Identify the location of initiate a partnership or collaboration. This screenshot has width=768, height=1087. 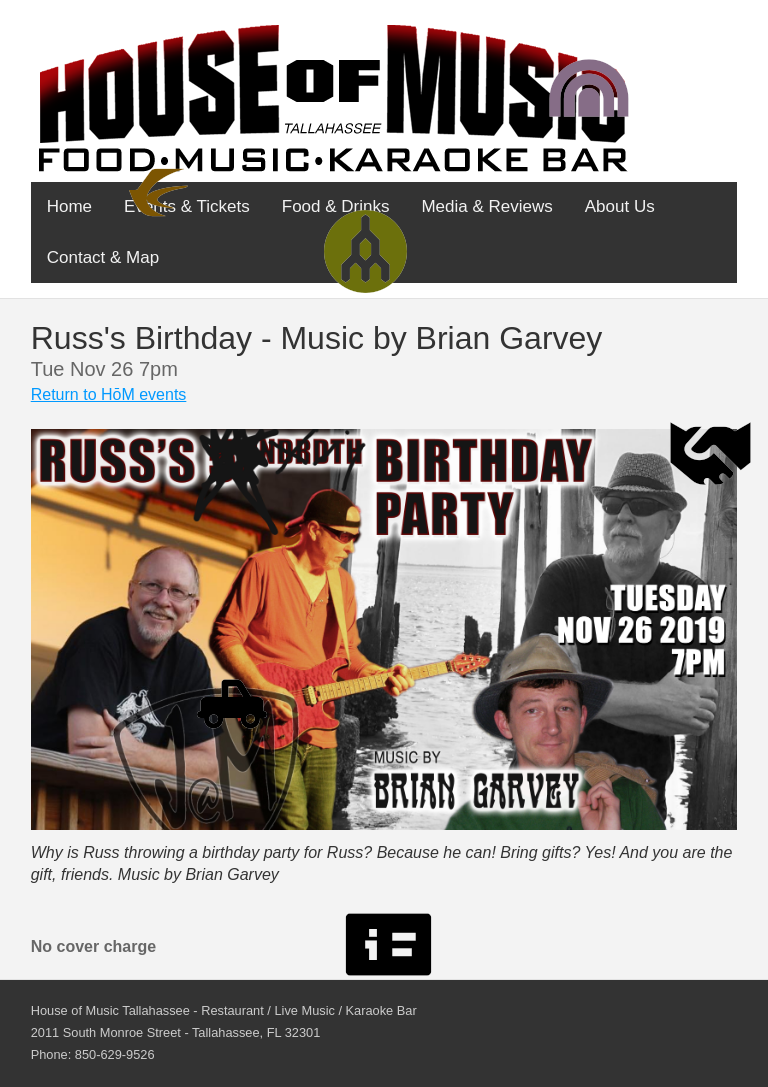
(710, 453).